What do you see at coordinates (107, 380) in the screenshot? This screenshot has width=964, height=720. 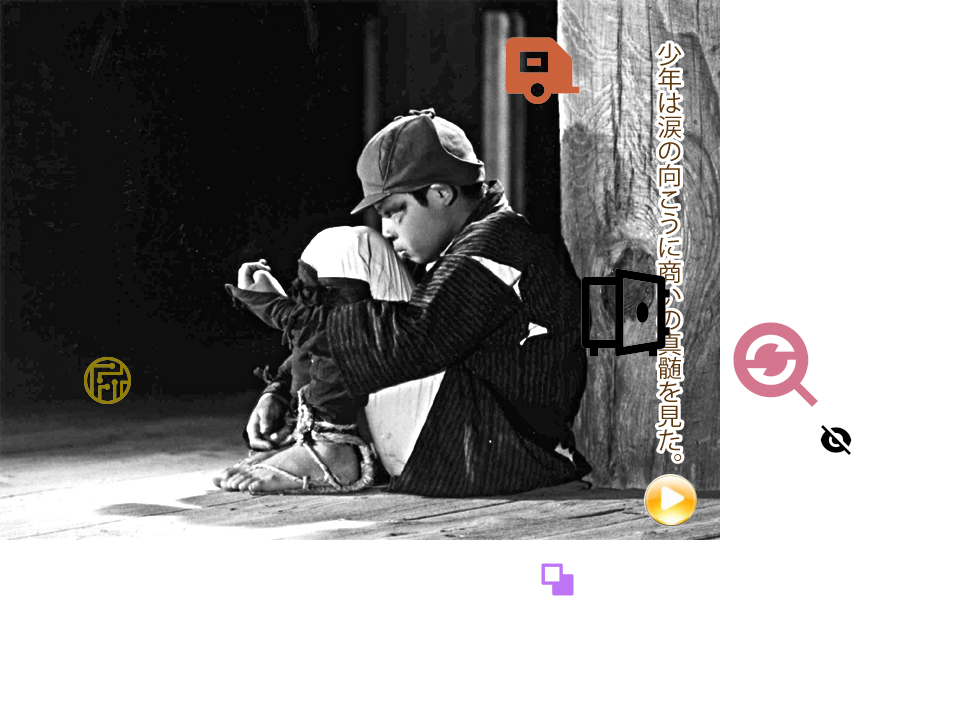 I see `open filen cloud storage app` at bounding box center [107, 380].